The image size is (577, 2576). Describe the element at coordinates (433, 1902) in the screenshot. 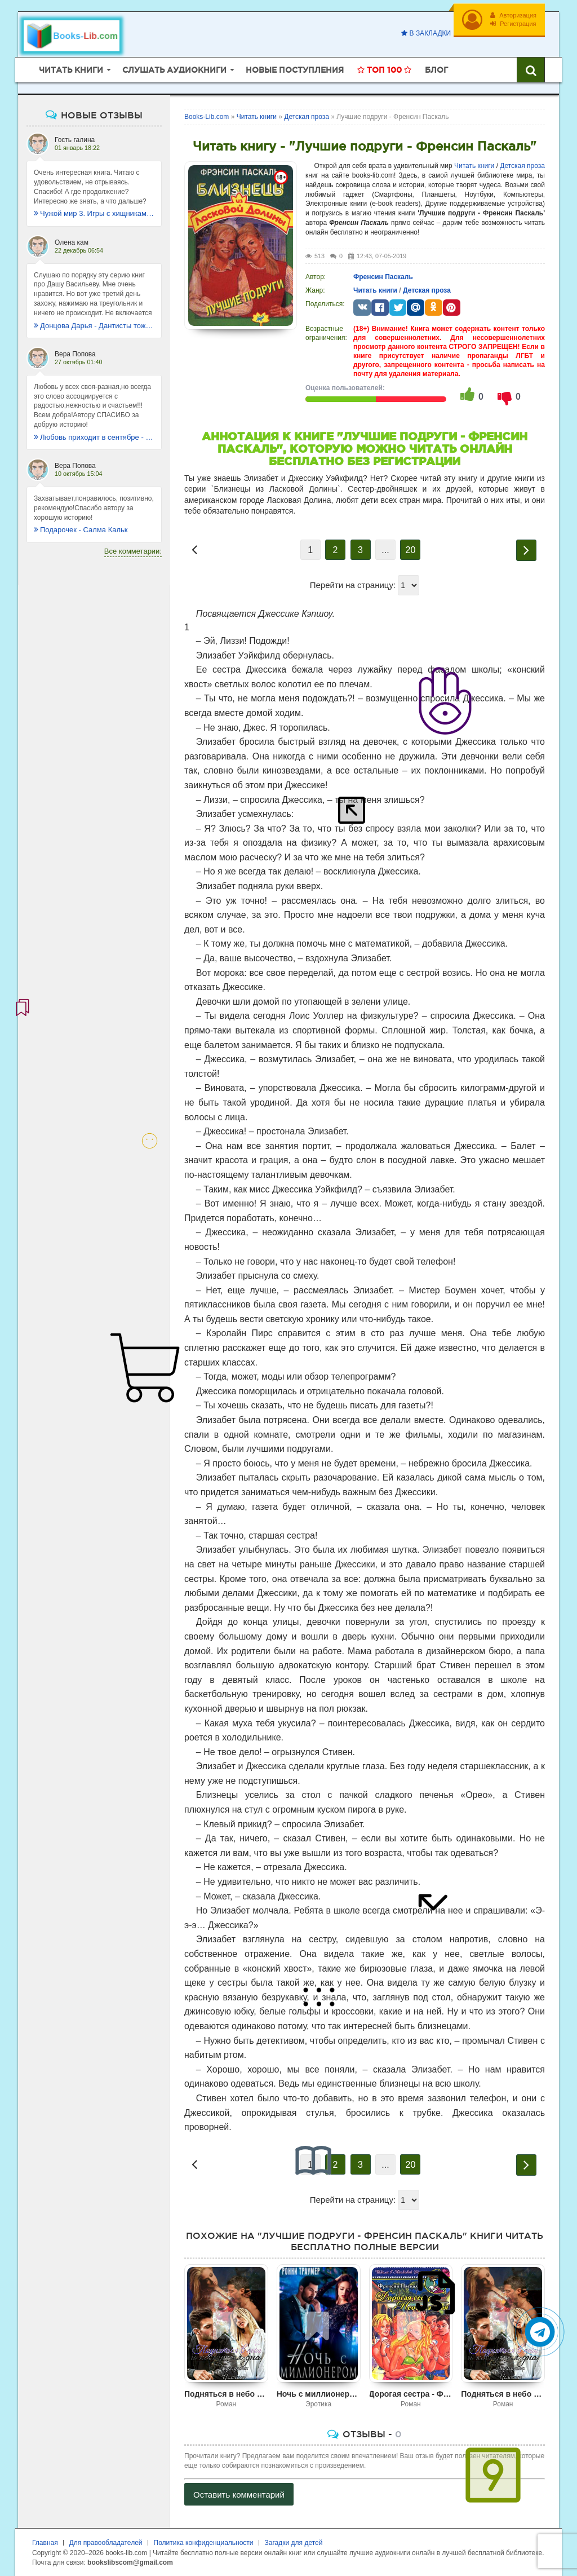

I see `indicates a missed incoming call` at that location.